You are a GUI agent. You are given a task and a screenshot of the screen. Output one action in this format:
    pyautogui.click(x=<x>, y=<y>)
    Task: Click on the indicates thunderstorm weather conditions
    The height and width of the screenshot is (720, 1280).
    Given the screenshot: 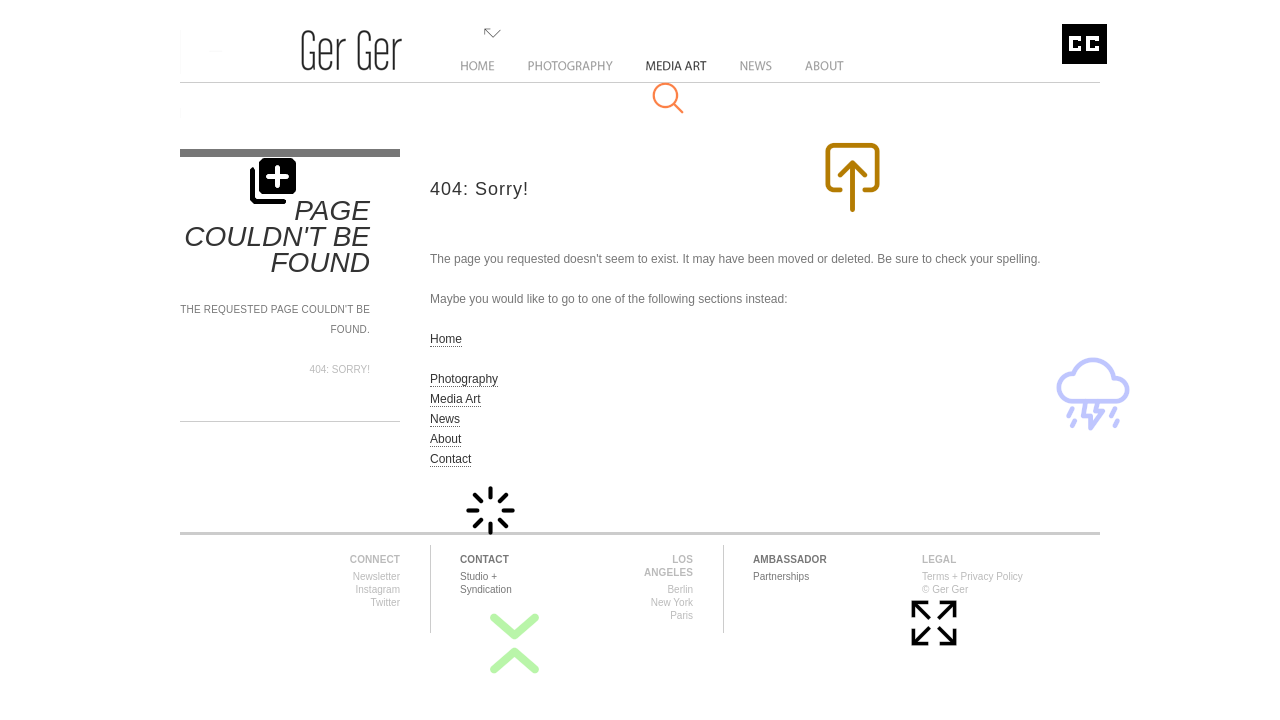 What is the action you would take?
    pyautogui.click(x=1093, y=394)
    